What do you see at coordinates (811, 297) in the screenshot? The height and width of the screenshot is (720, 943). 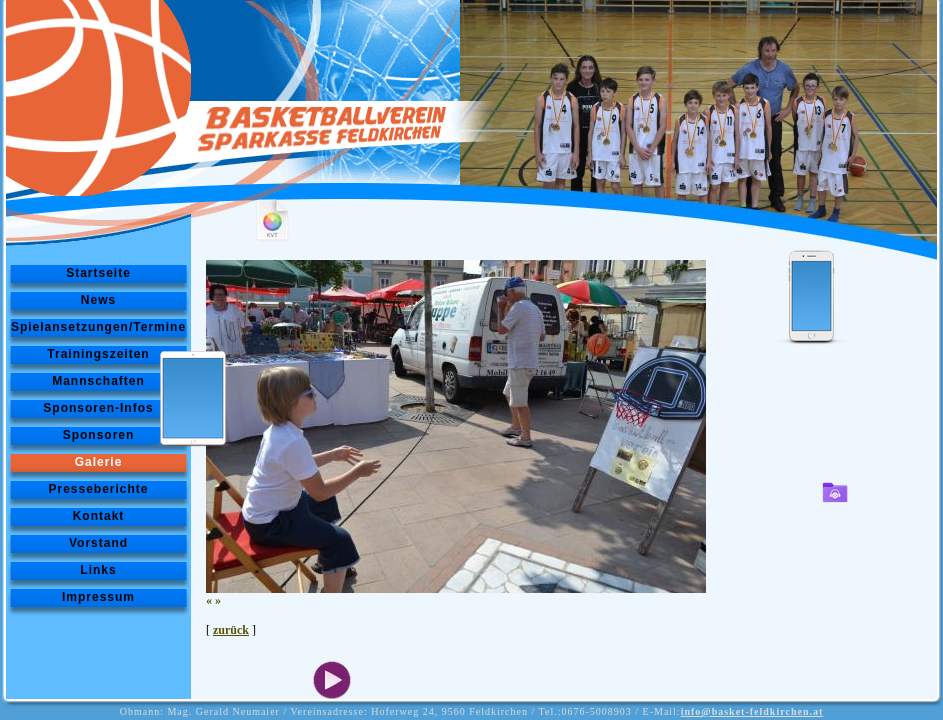 I see `indicates a connected iPhone device` at bounding box center [811, 297].